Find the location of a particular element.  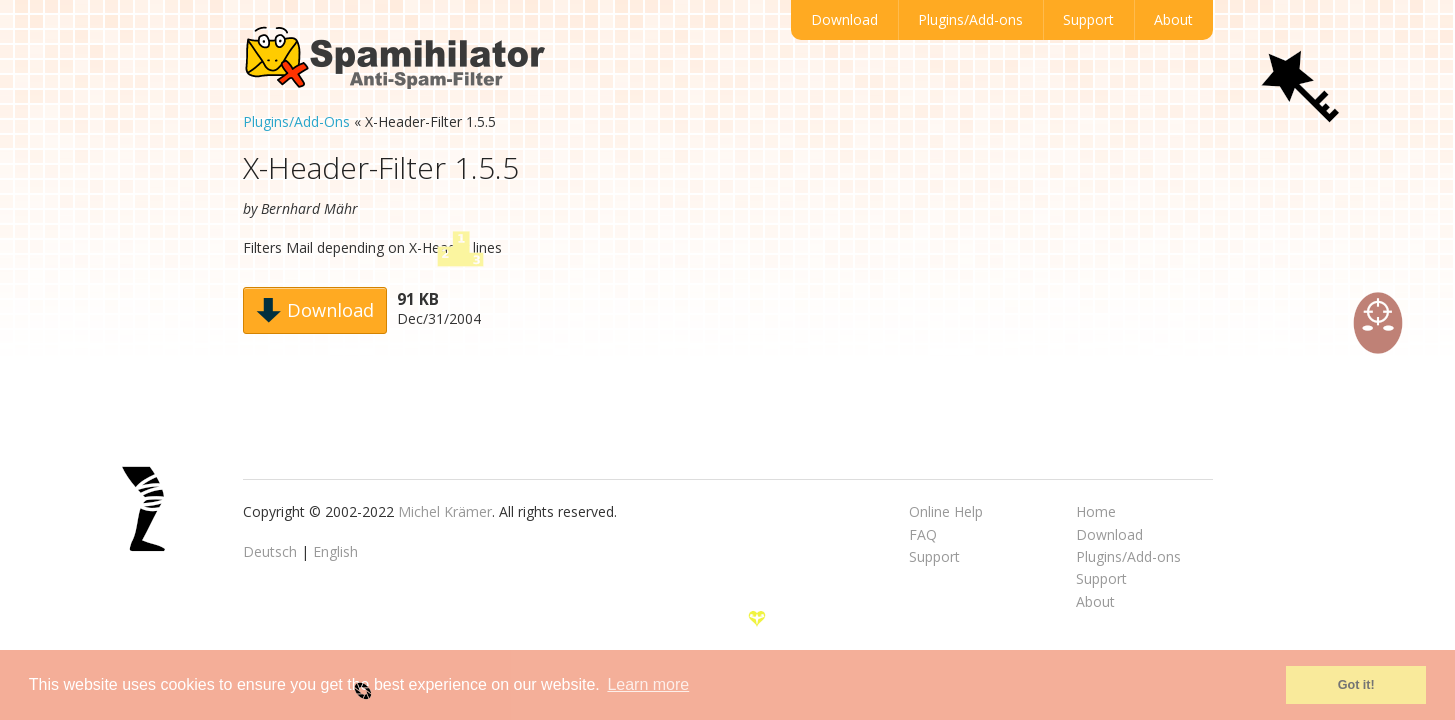

view injury or recovery status is located at coordinates (146, 509).